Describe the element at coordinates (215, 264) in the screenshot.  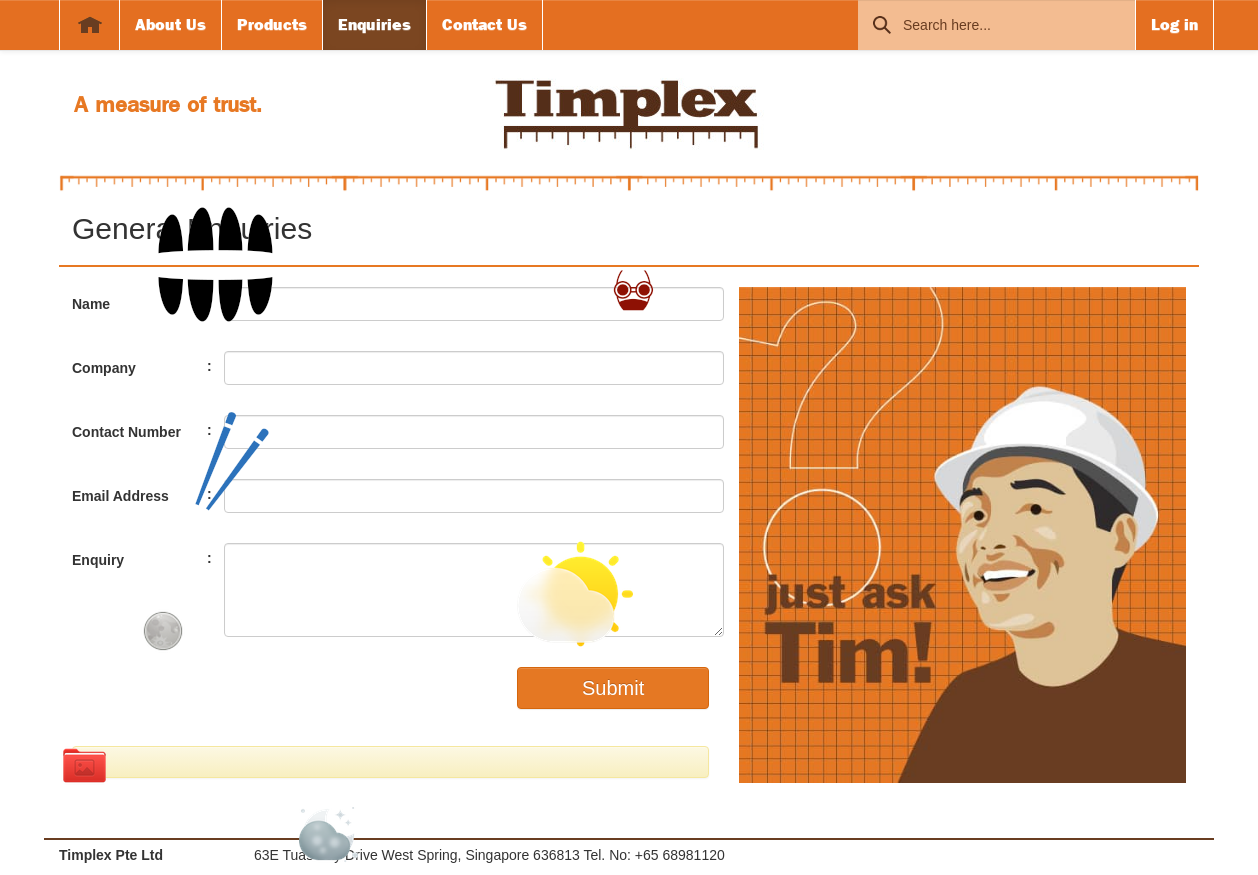
I see `view dental health or teeth information` at that location.